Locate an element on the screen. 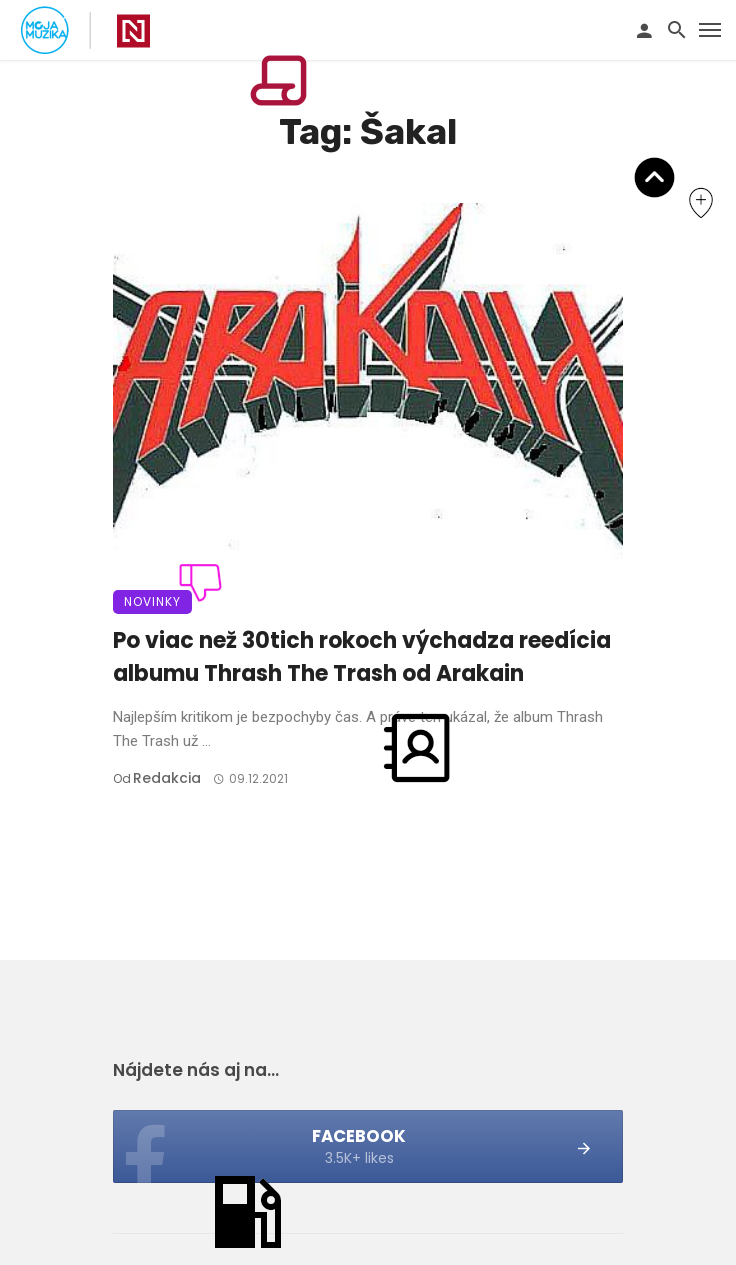  dislike or downvote content is located at coordinates (200, 580).